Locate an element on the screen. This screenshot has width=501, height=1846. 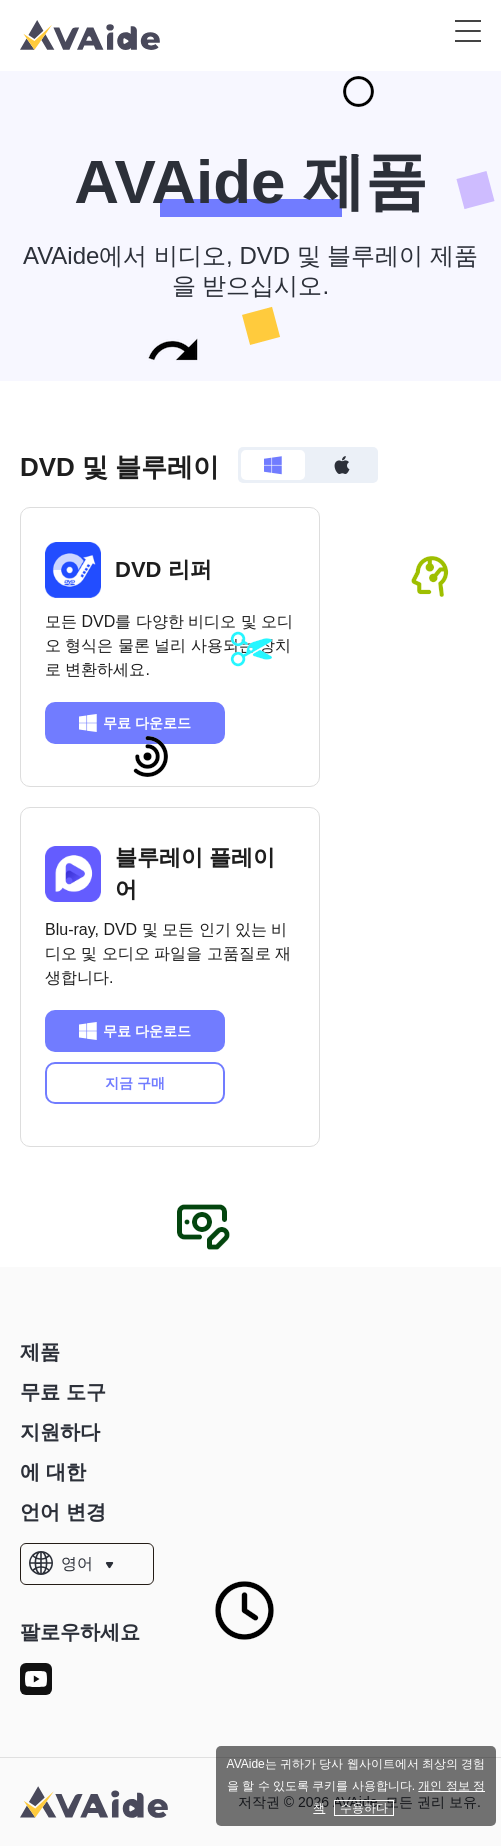
view circular chart or arc graph data is located at coordinates (147, 756).